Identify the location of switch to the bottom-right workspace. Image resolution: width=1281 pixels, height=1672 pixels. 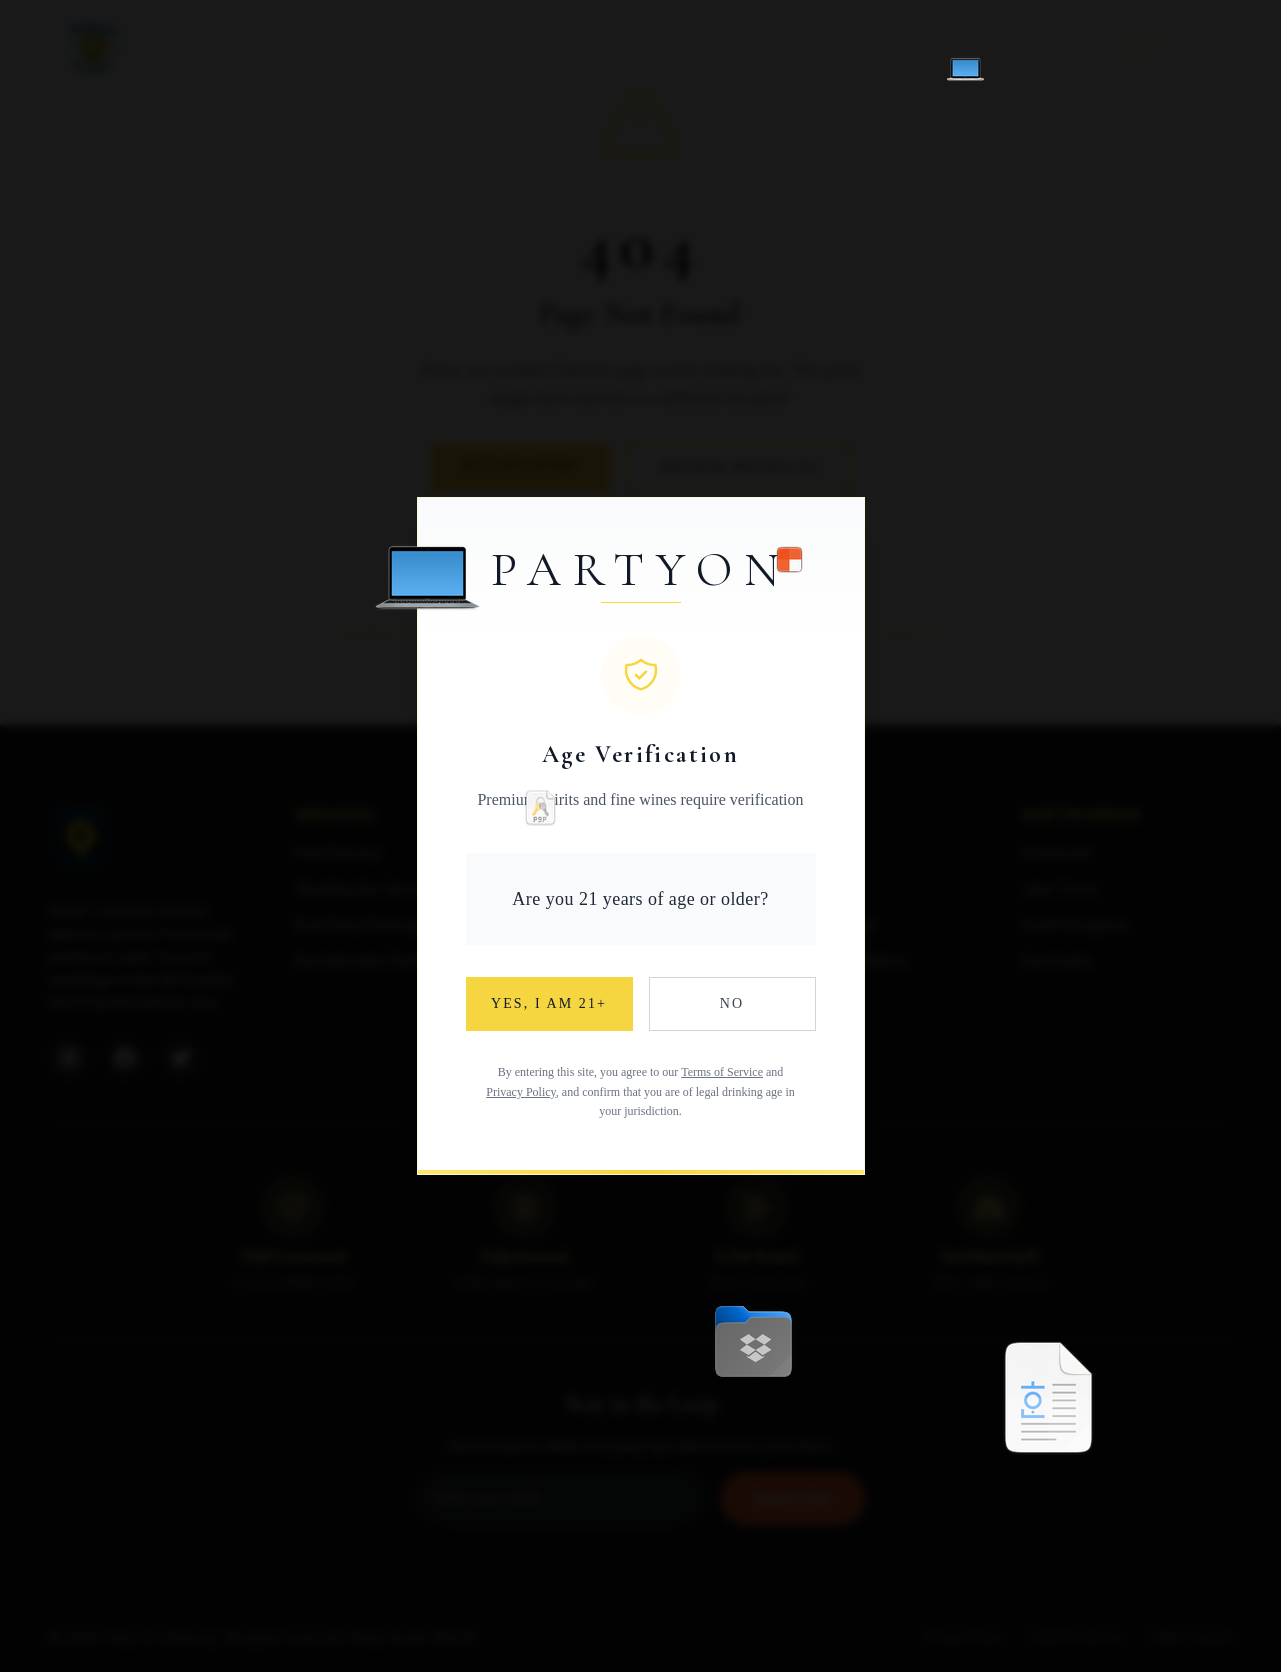
(789, 559).